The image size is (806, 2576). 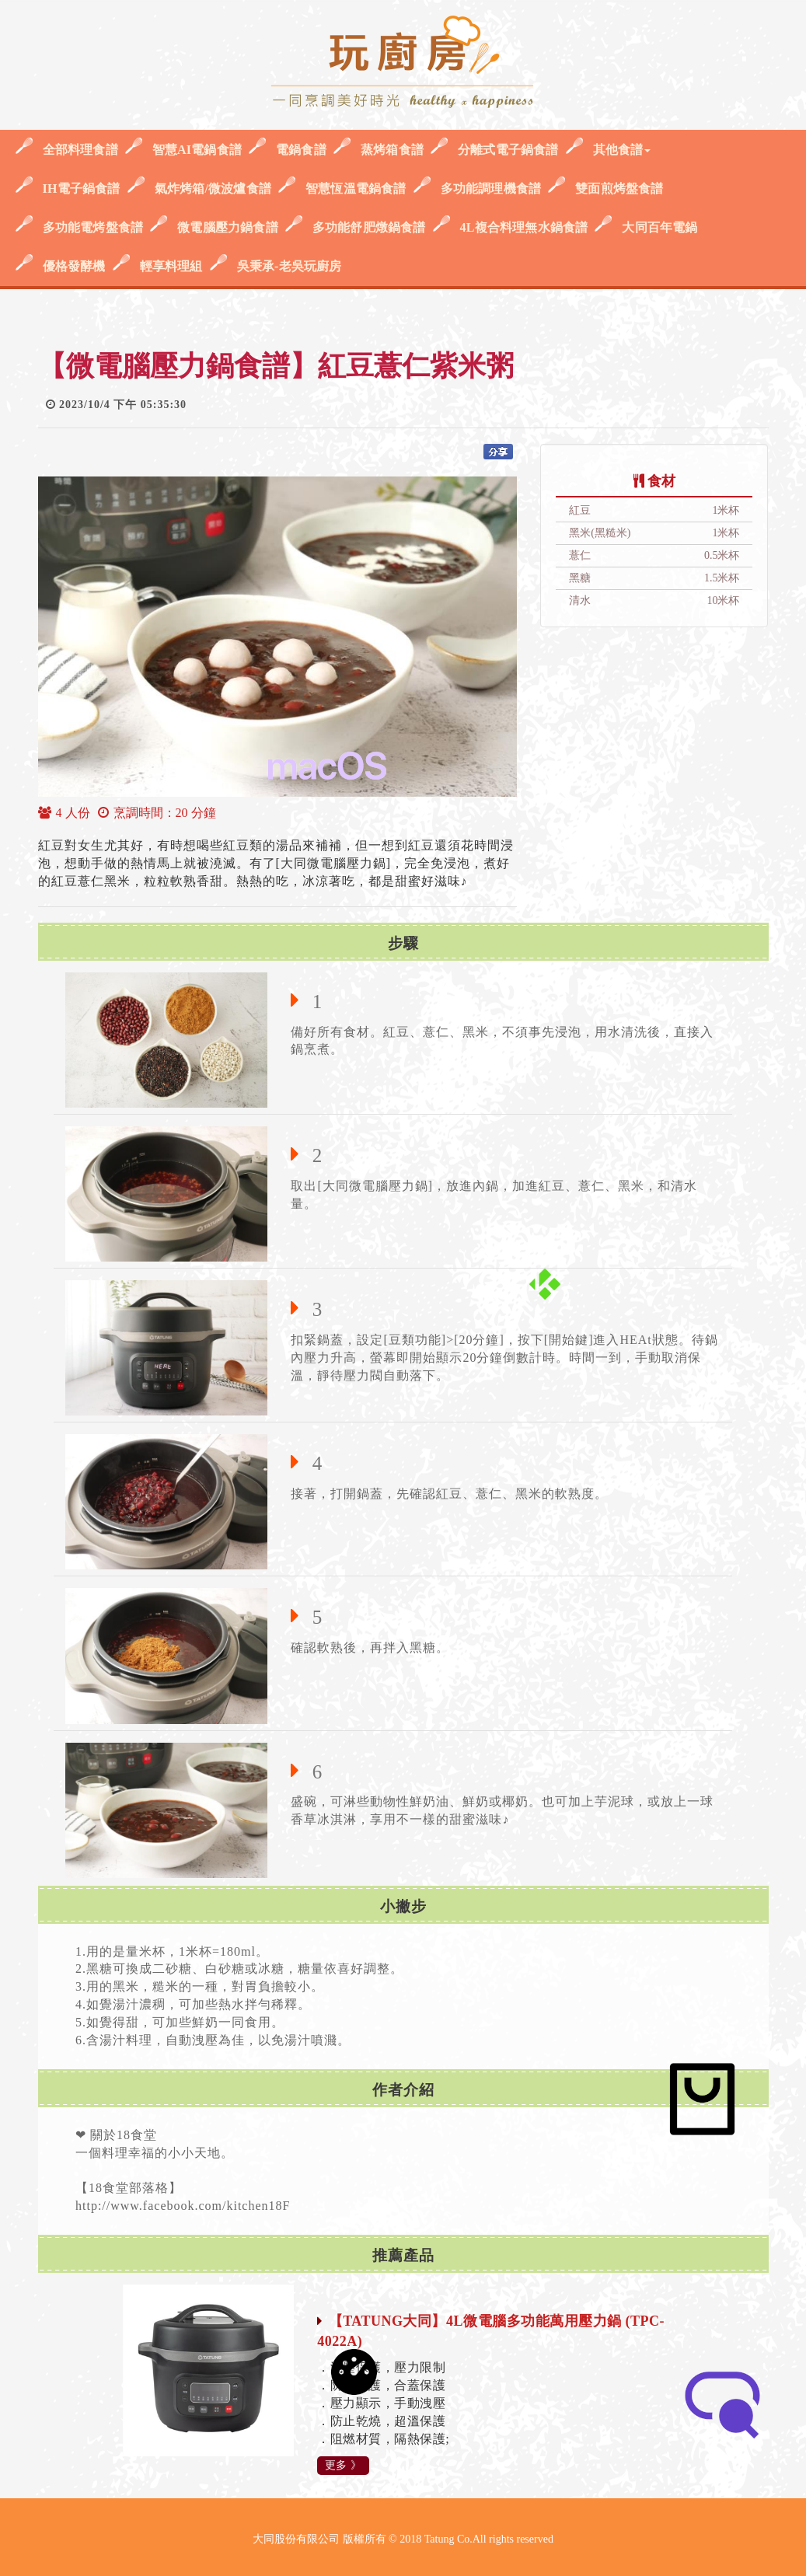 I want to click on indicates macOS operating system compatibility, so click(x=327, y=766).